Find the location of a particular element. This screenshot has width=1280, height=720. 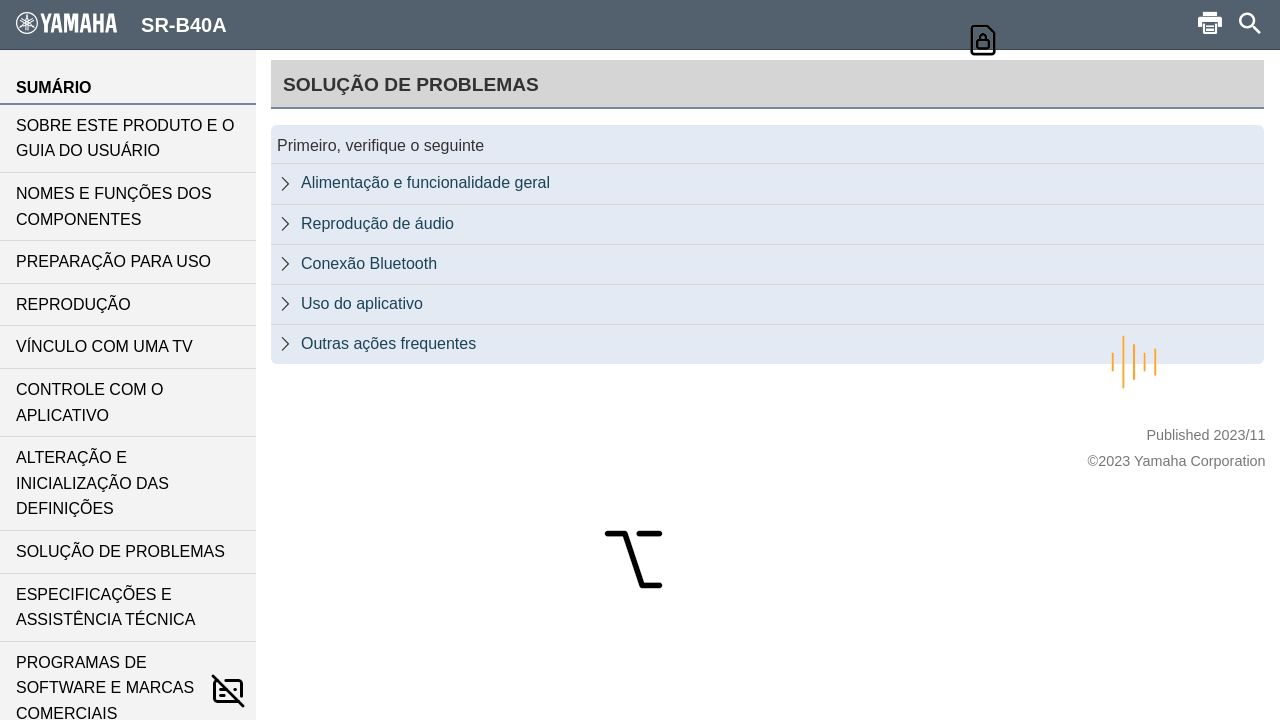

turn off closed captions is located at coordinates (228, 691).